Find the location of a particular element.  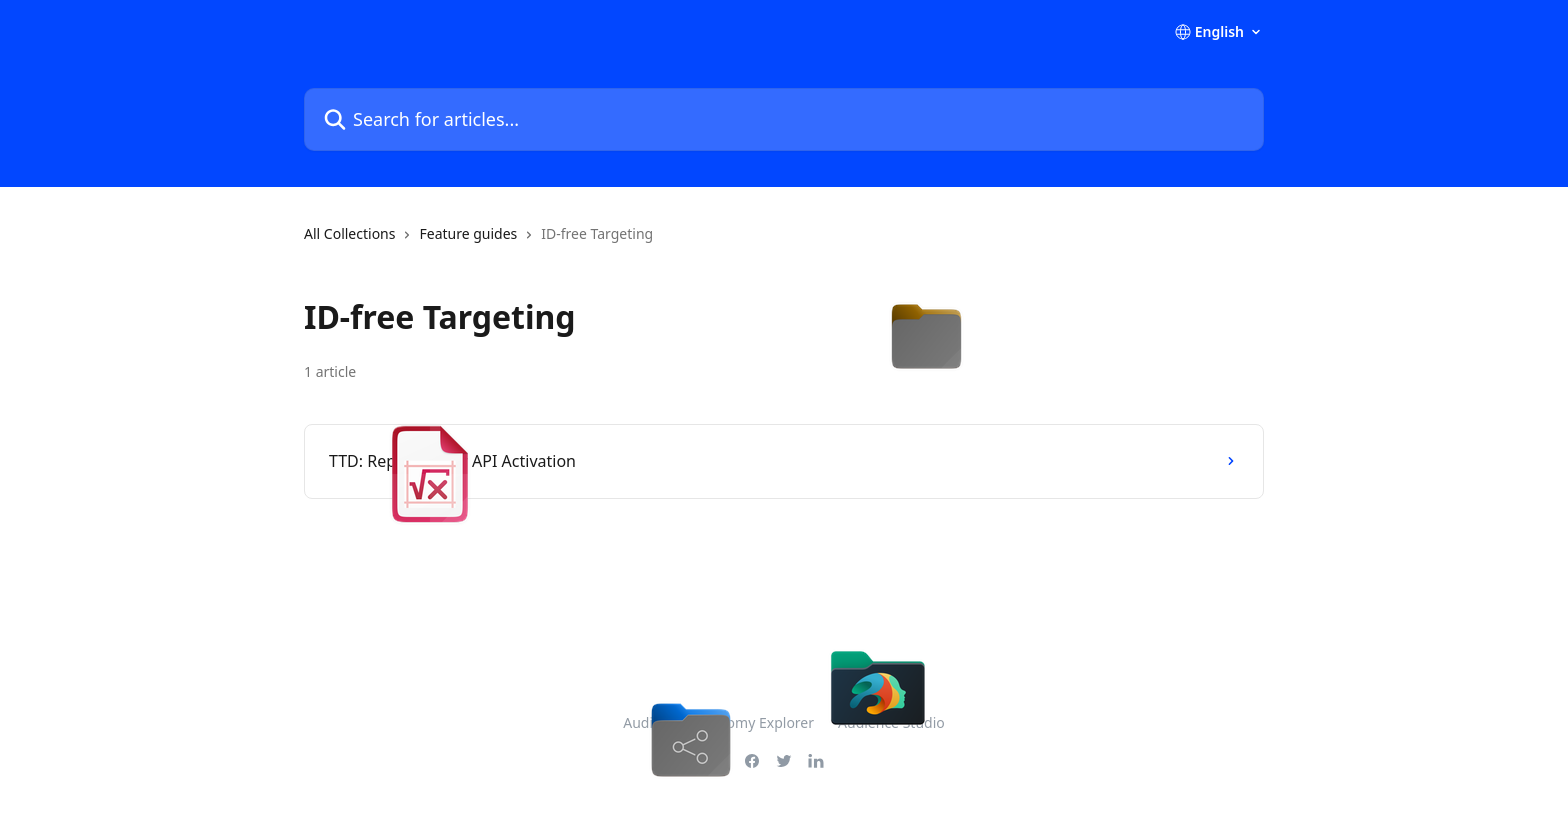

open your public shared folder is located at coordinates (691, 740).